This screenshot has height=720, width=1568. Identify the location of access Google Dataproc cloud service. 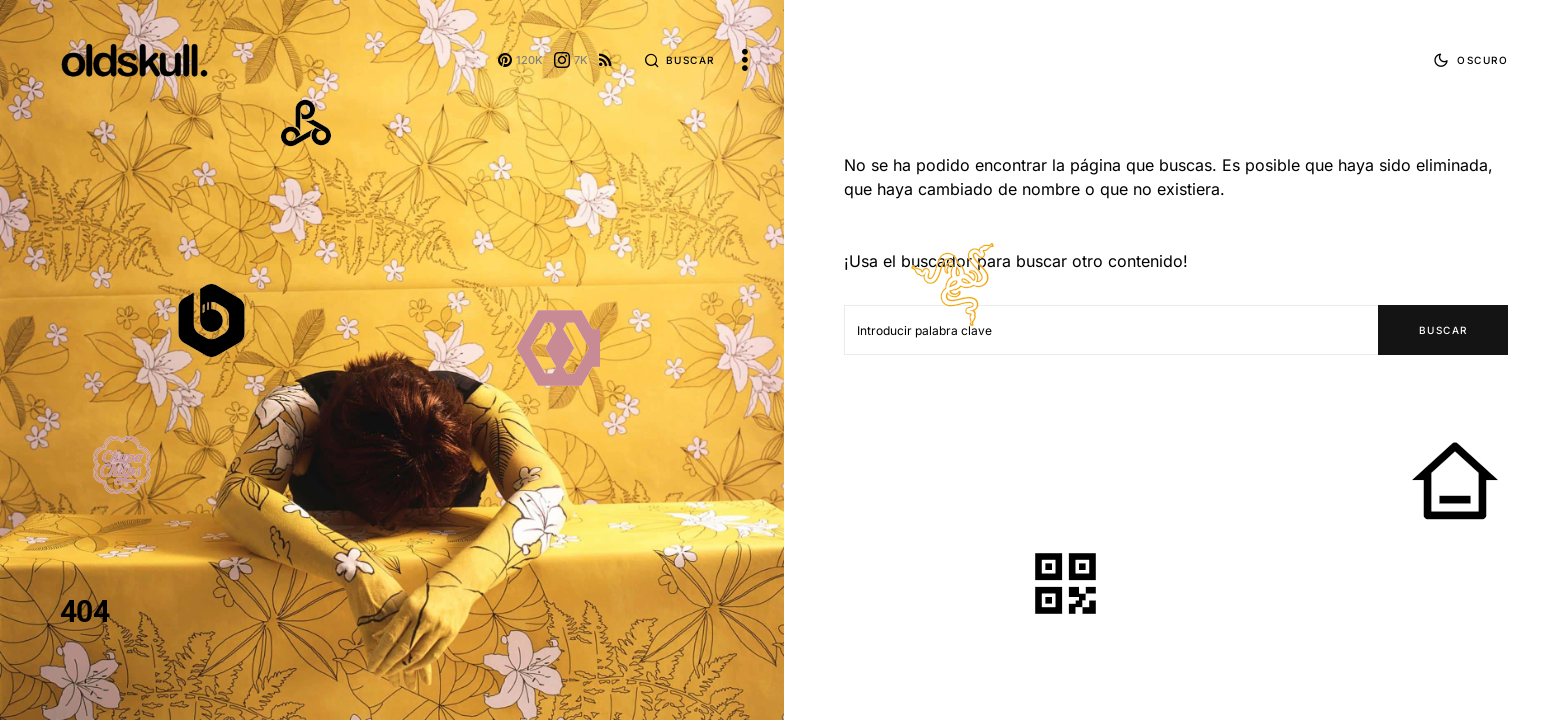
(306, 123).